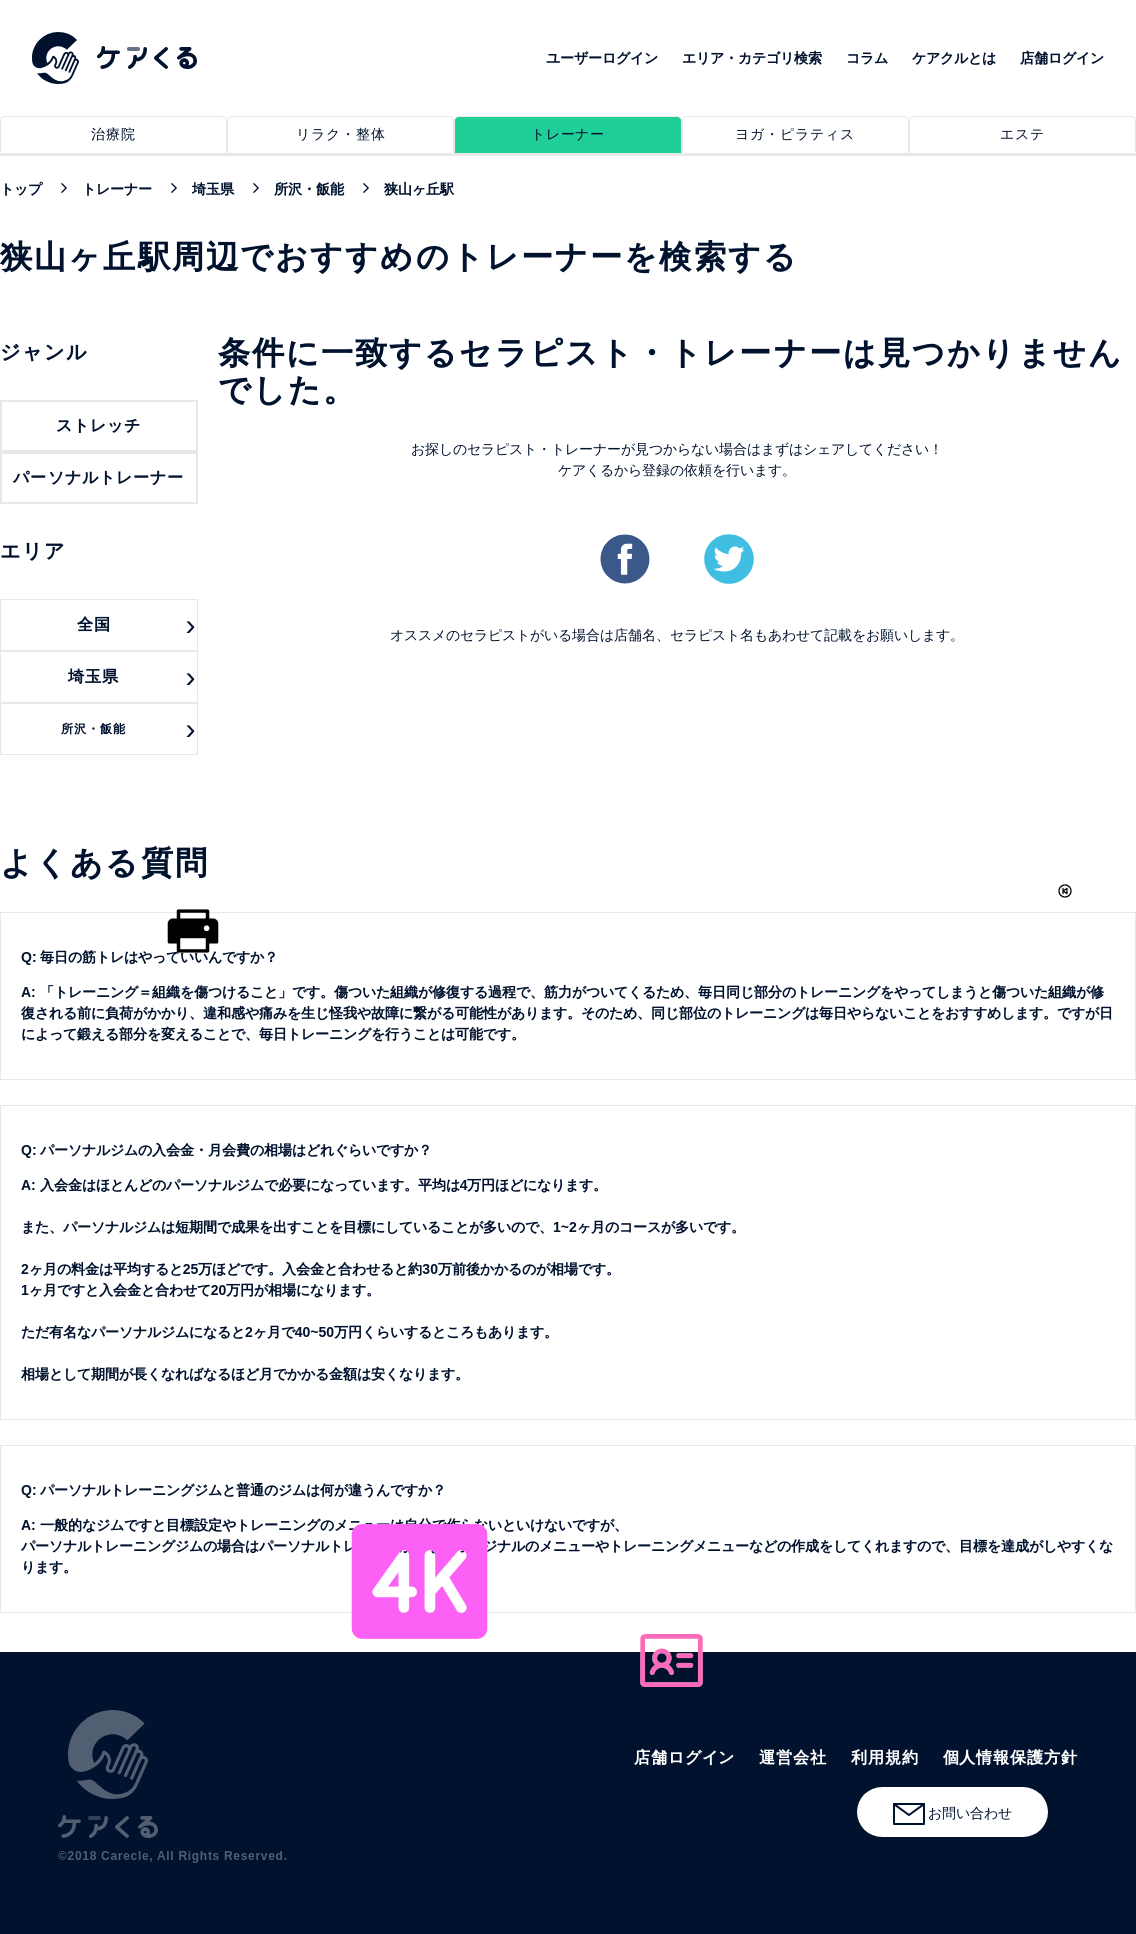 This screenshot has height=1934, width=1136. I want to click on view profile or account information, so click(671, 1660).